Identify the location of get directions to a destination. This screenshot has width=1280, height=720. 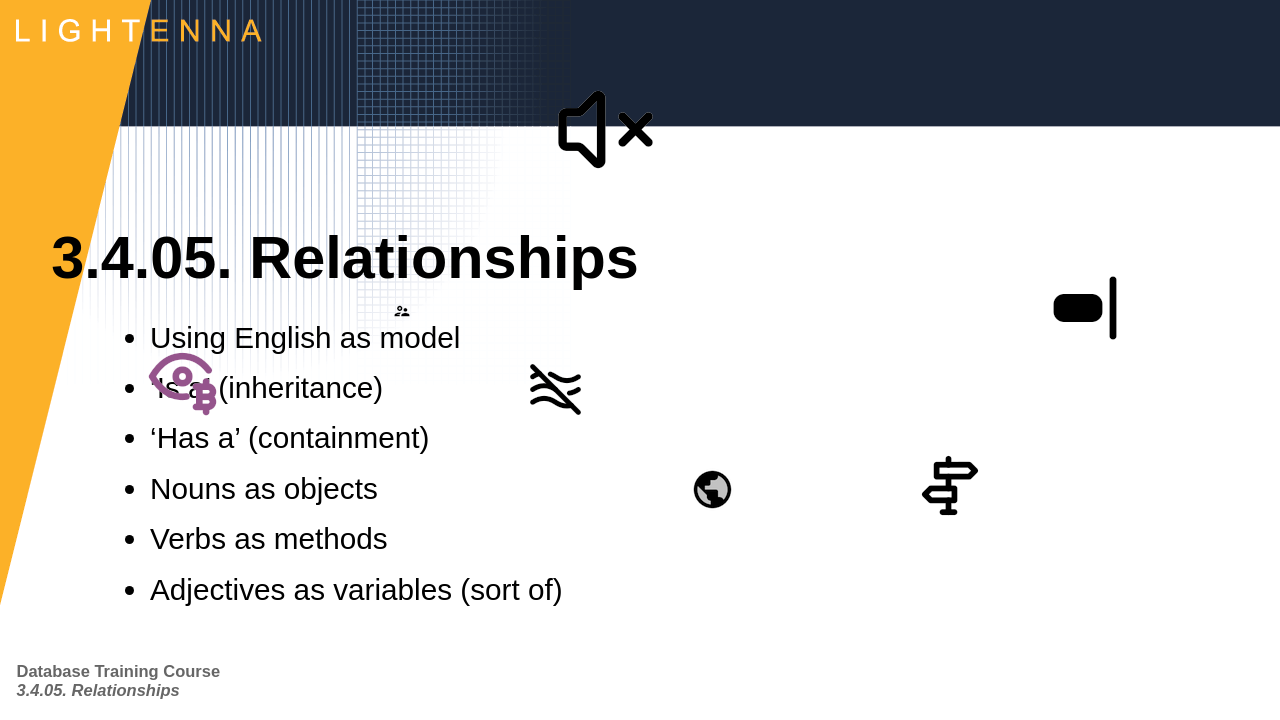
(948, 485).